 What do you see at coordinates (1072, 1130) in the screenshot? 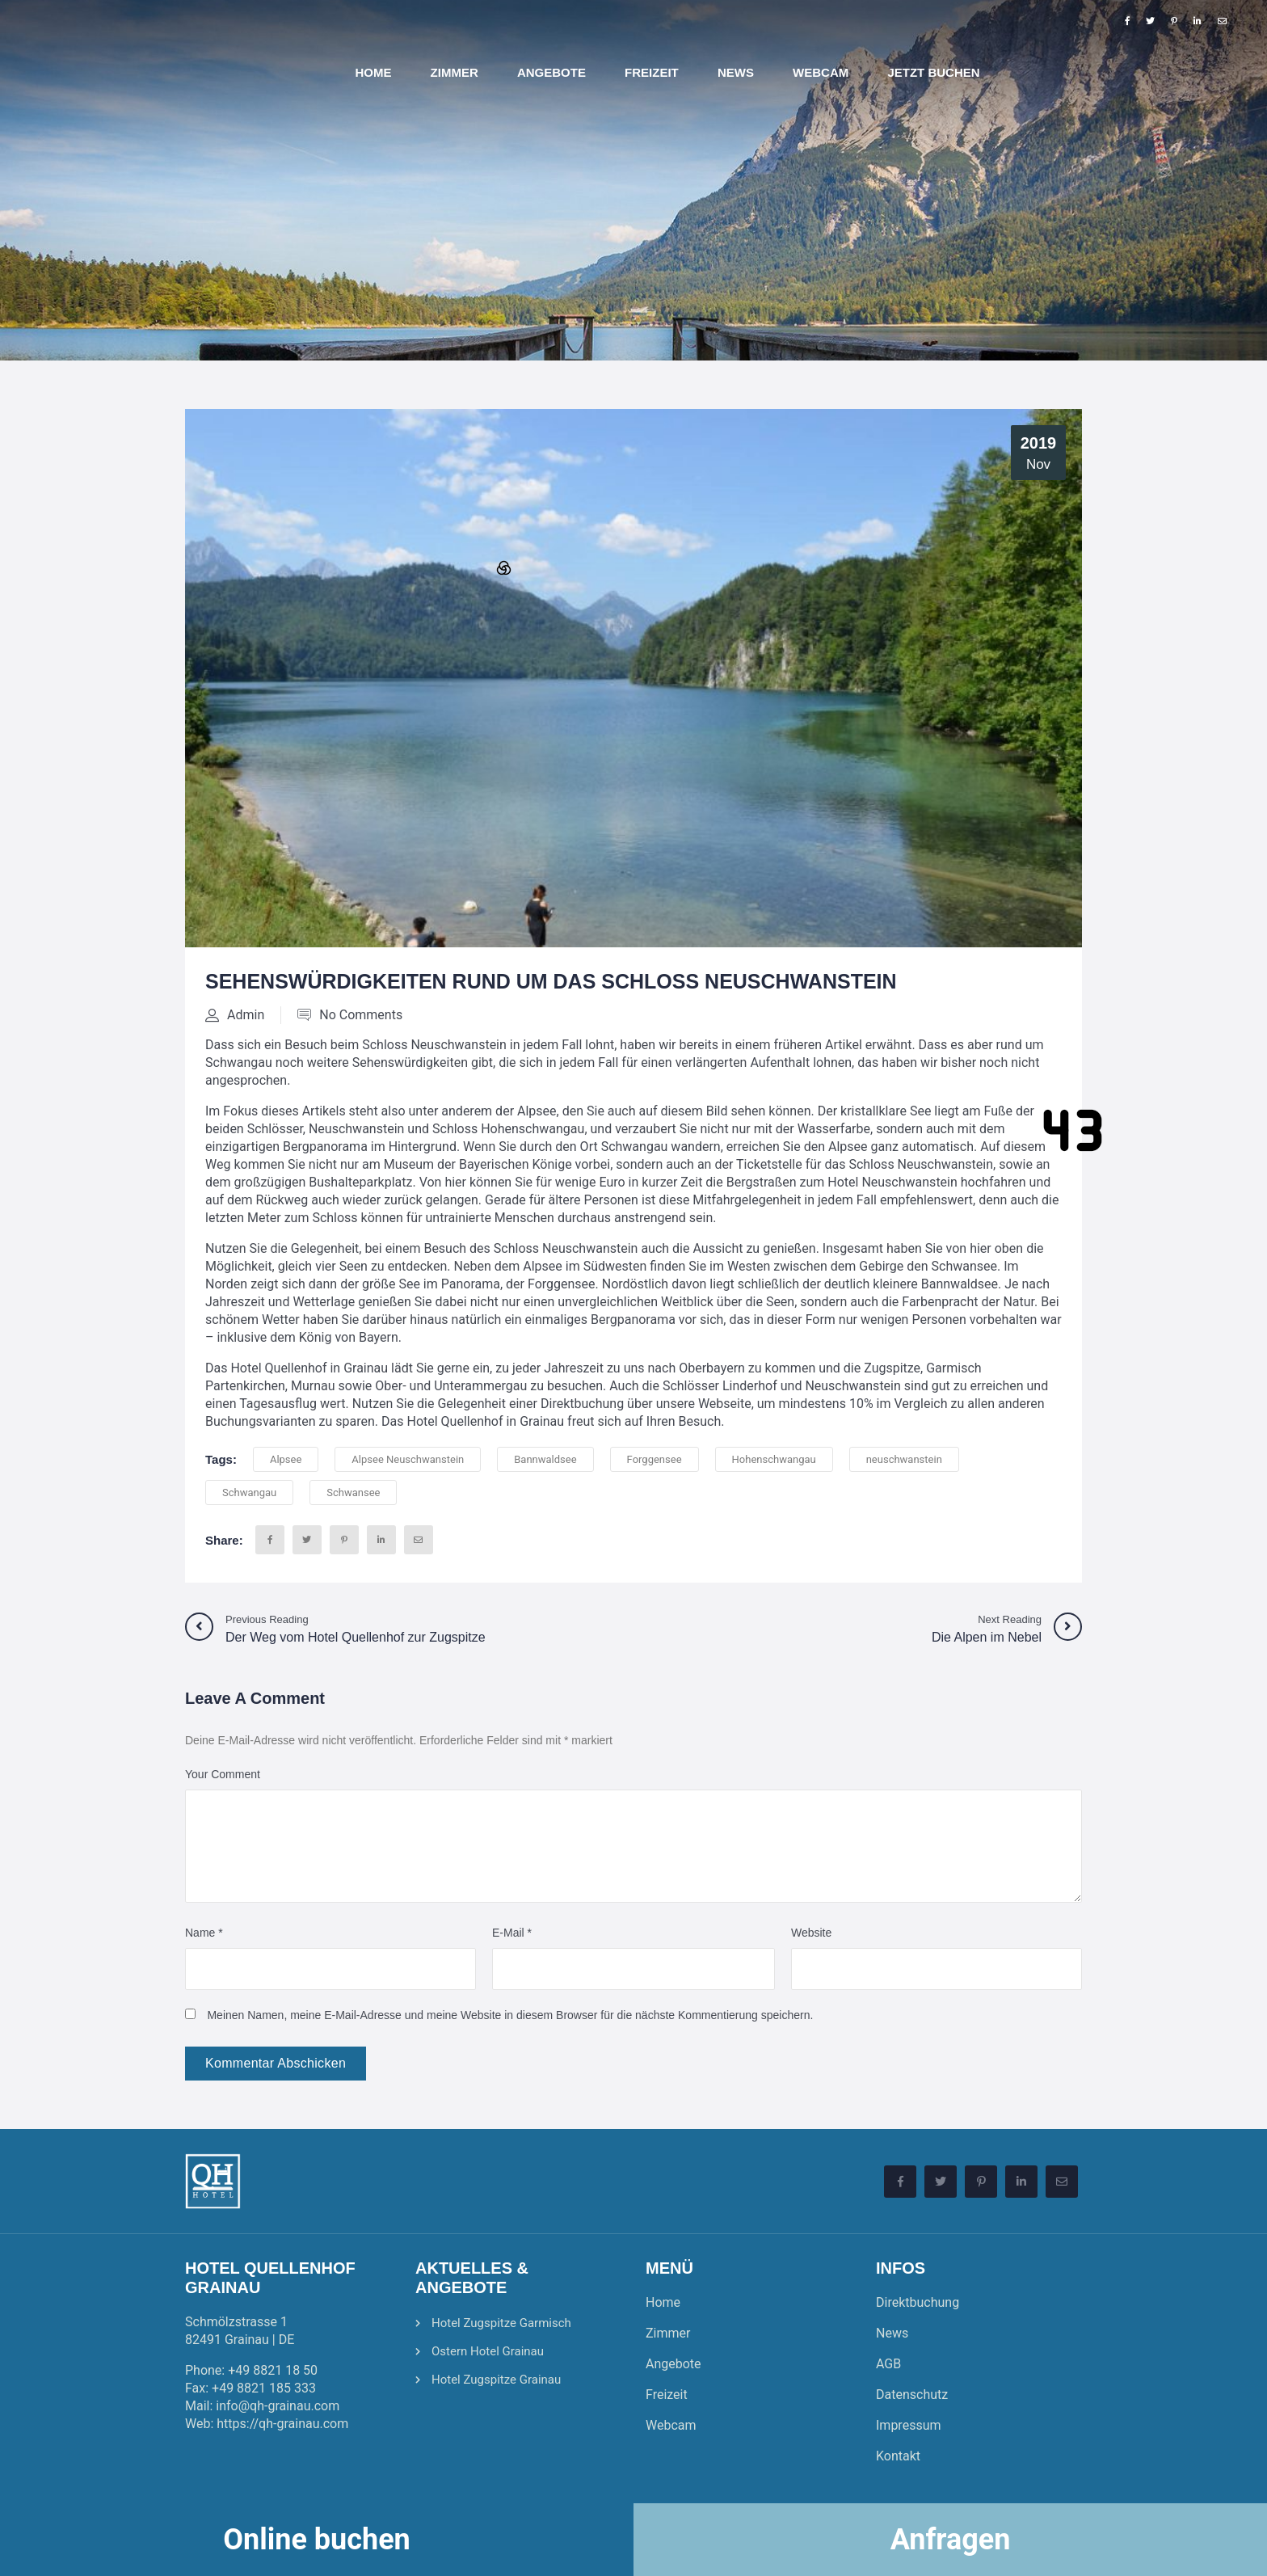
I see `indicates item number 43 in a list or sequence` at bounding box center [1072, 1130].